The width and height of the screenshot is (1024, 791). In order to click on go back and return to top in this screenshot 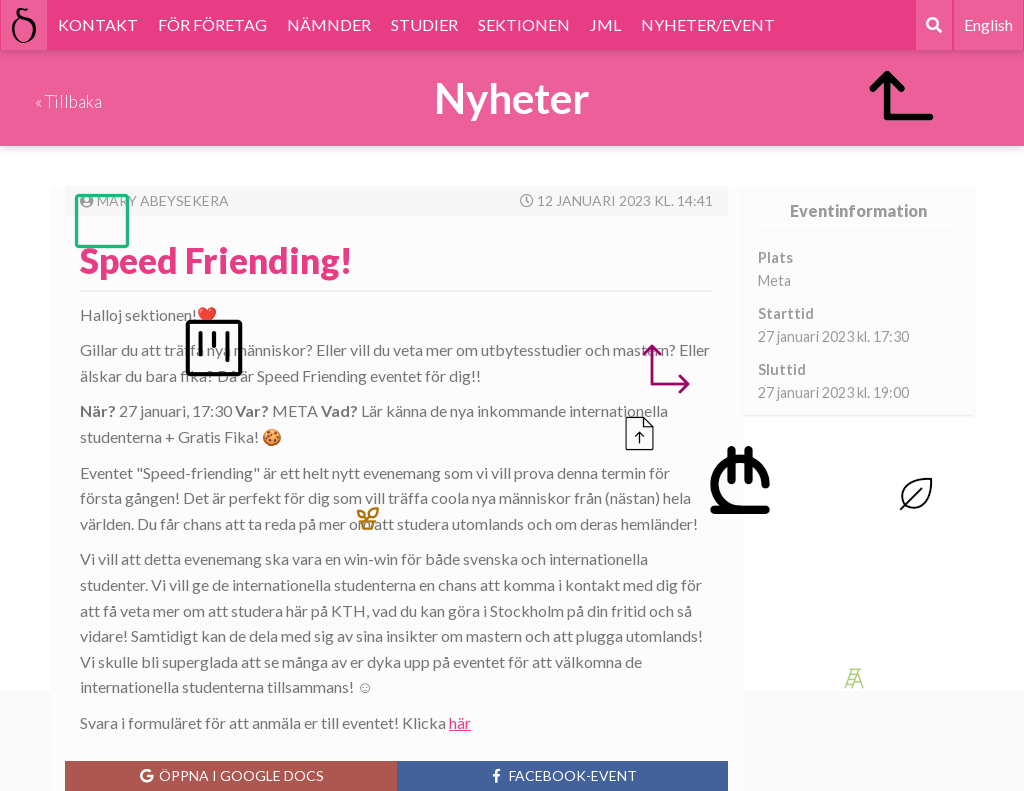, I will do `click(899, 98)`.